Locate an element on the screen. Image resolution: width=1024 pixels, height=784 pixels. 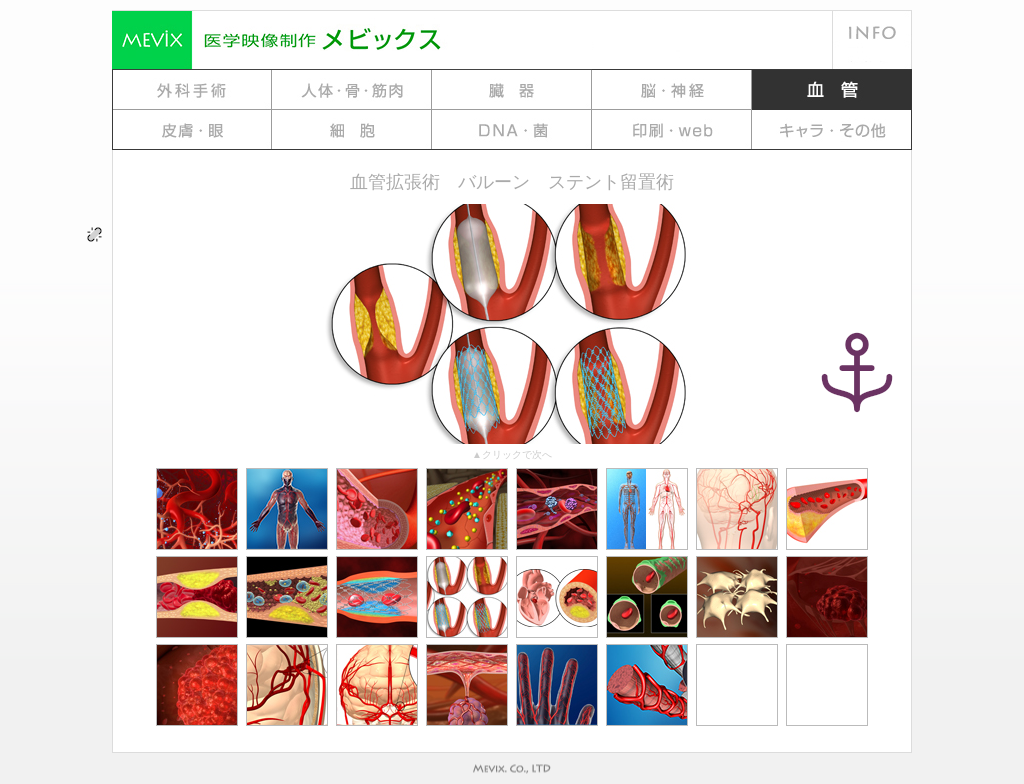
anchor link to a specific section on a page is located at coordinates (857, 371).